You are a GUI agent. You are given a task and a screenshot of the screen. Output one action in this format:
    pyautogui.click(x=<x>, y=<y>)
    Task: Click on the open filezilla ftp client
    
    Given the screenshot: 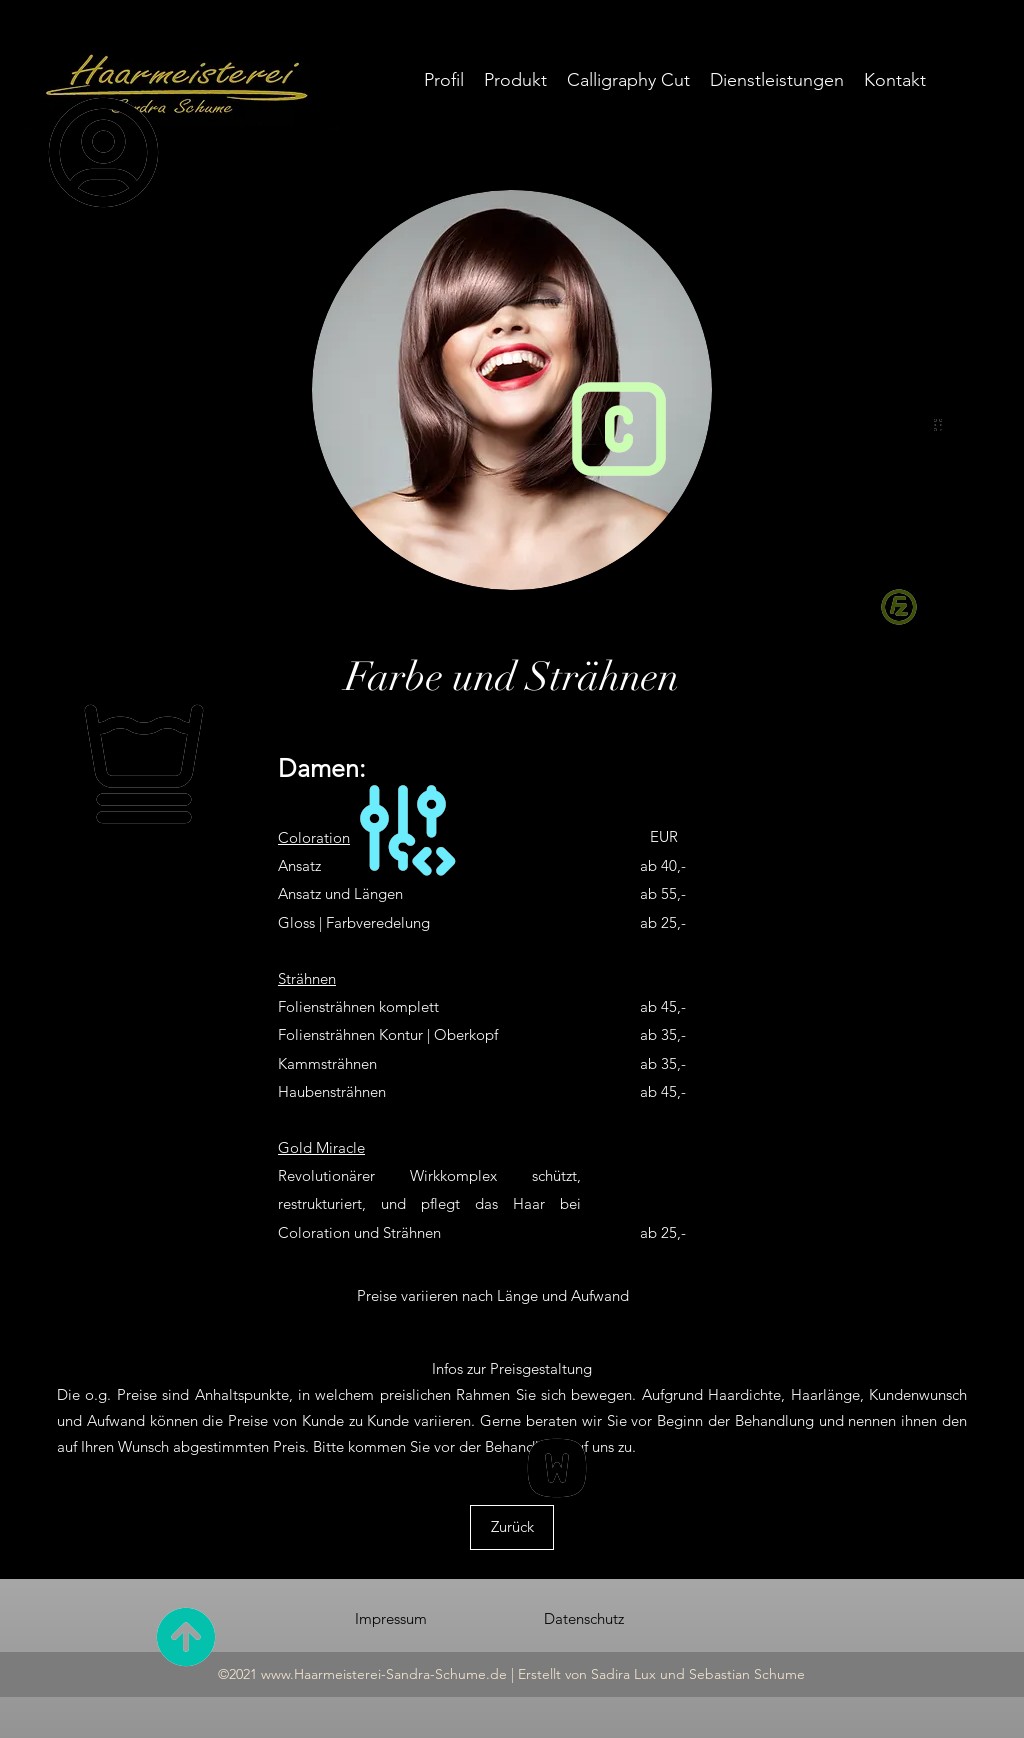 What is the action you would take?
    pyautogui.click(x=899, y=607)
    